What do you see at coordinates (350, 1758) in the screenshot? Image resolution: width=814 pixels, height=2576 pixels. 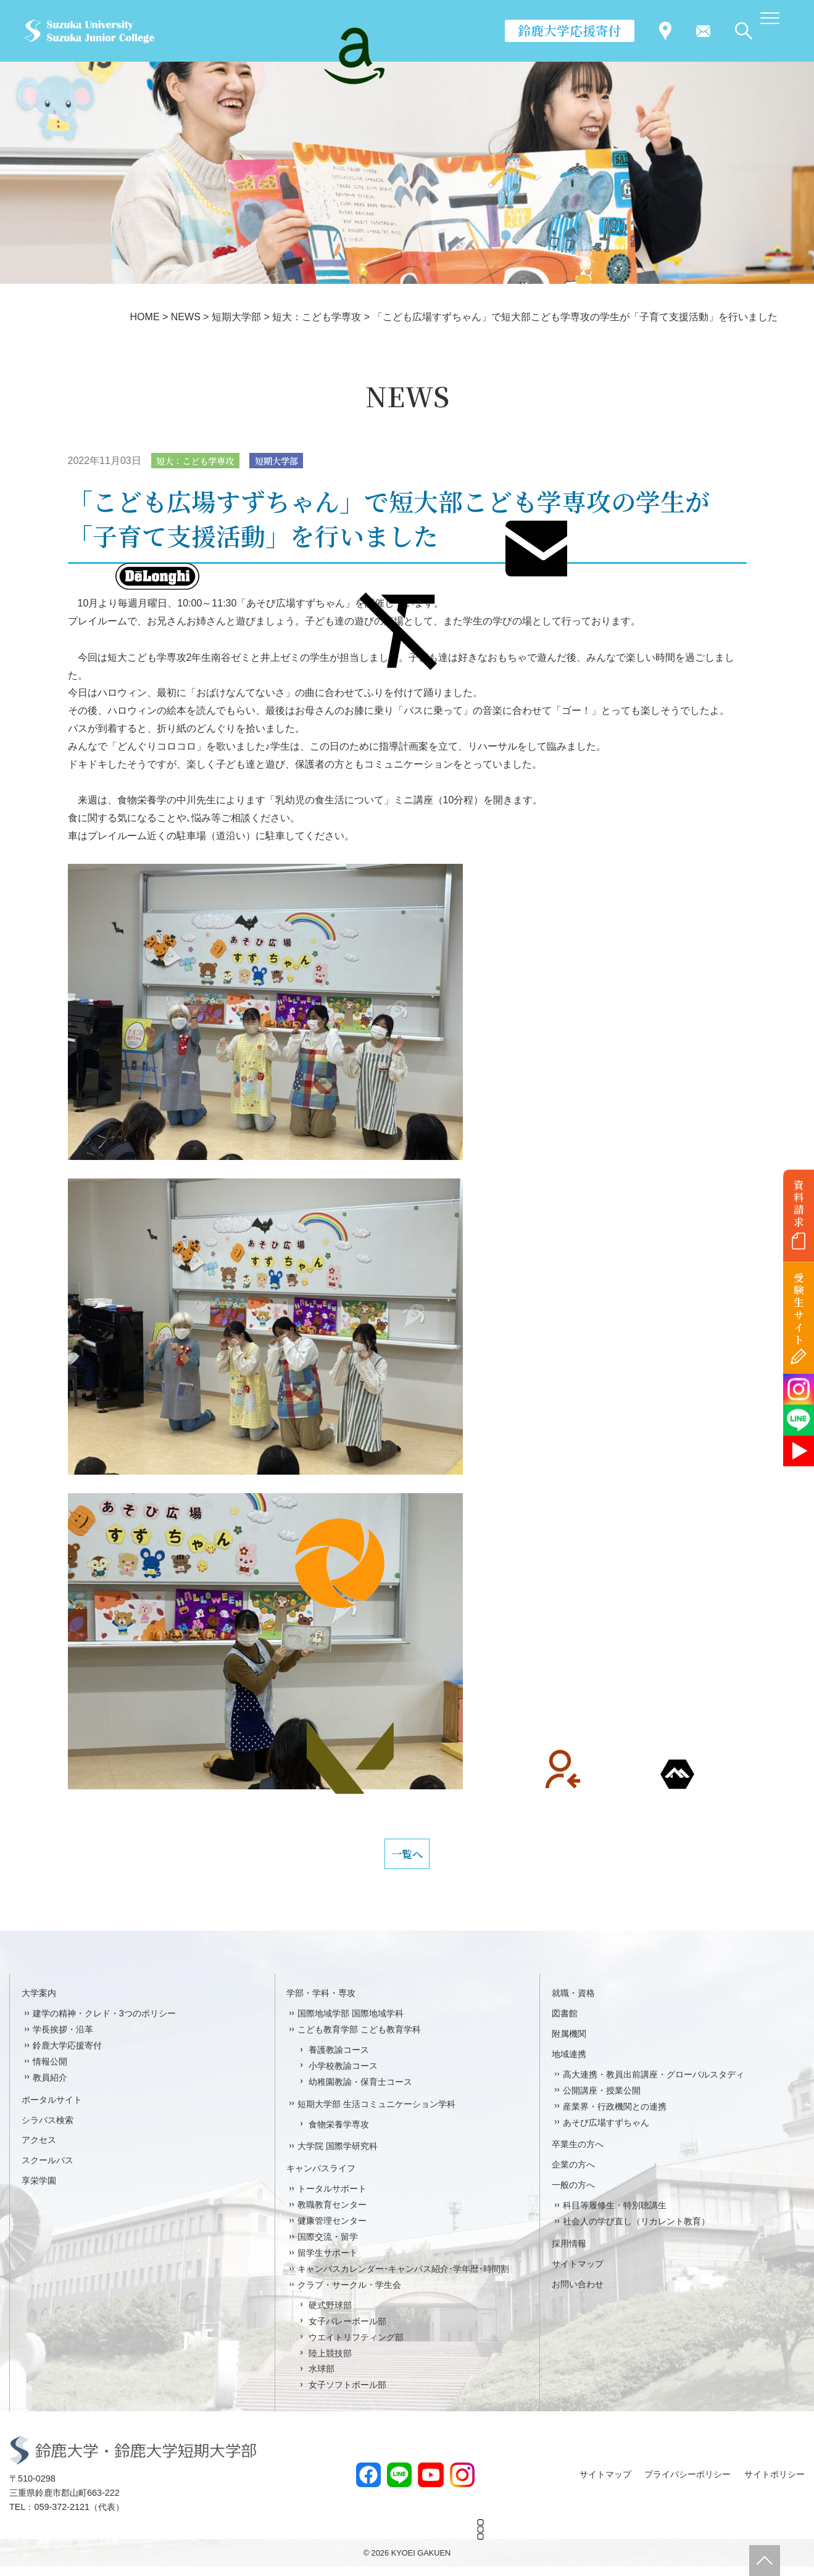 I see `launch valorant game` at bounding box center [350, 1758].